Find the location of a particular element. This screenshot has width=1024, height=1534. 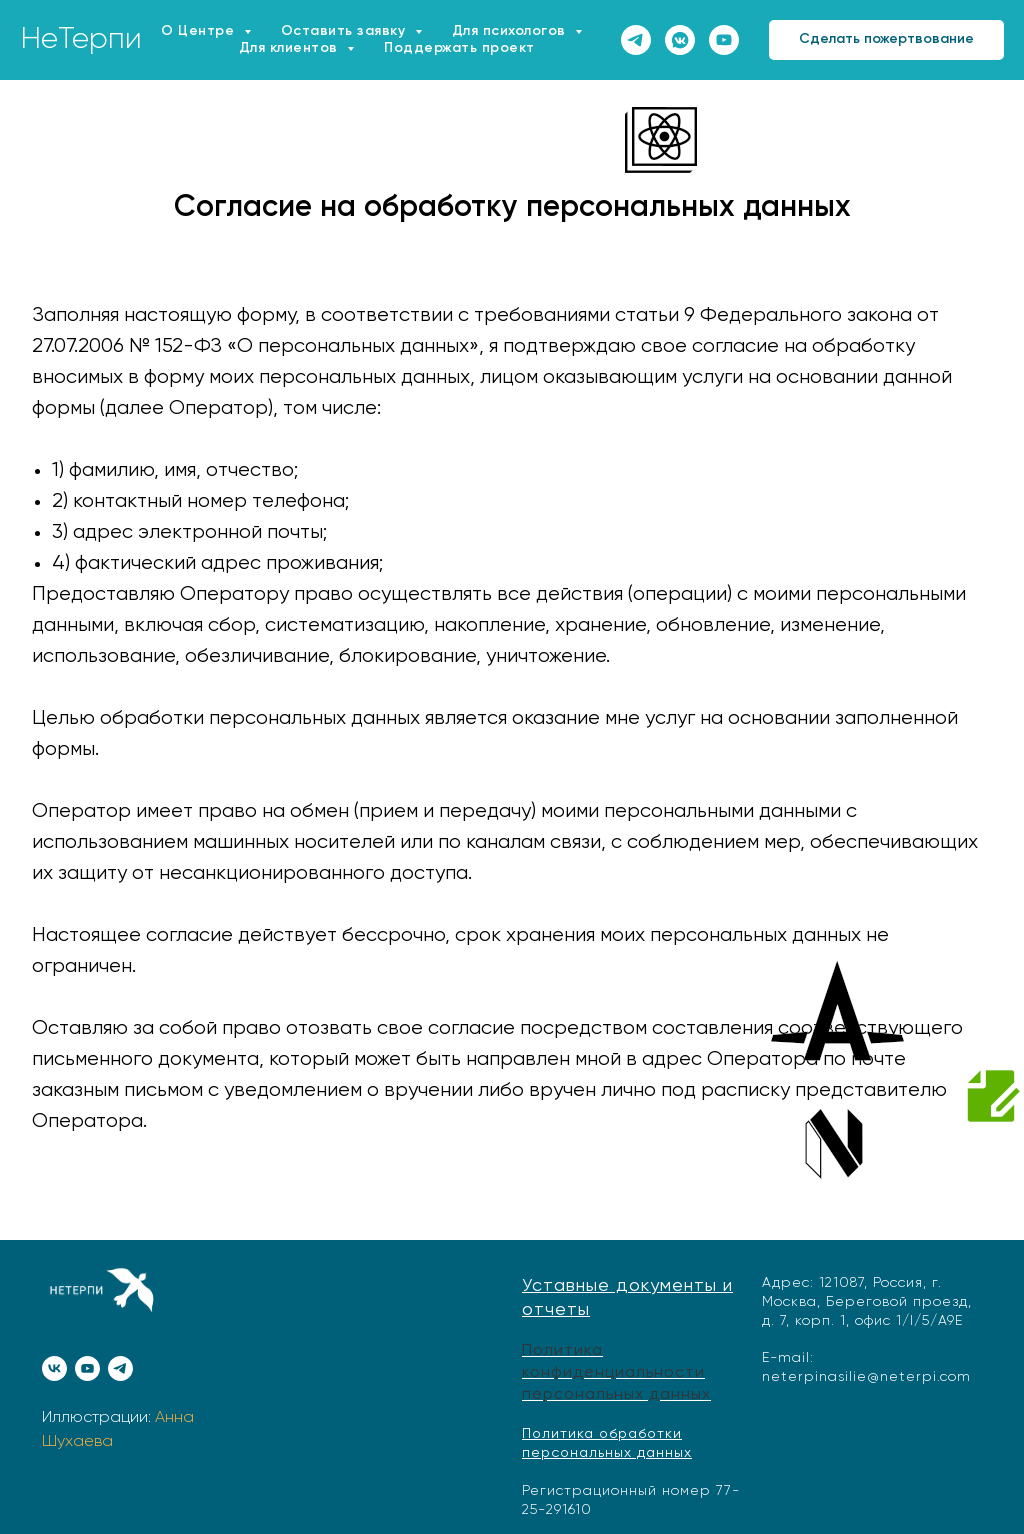

open neovim text editor is located at coordinates (834, 1144).